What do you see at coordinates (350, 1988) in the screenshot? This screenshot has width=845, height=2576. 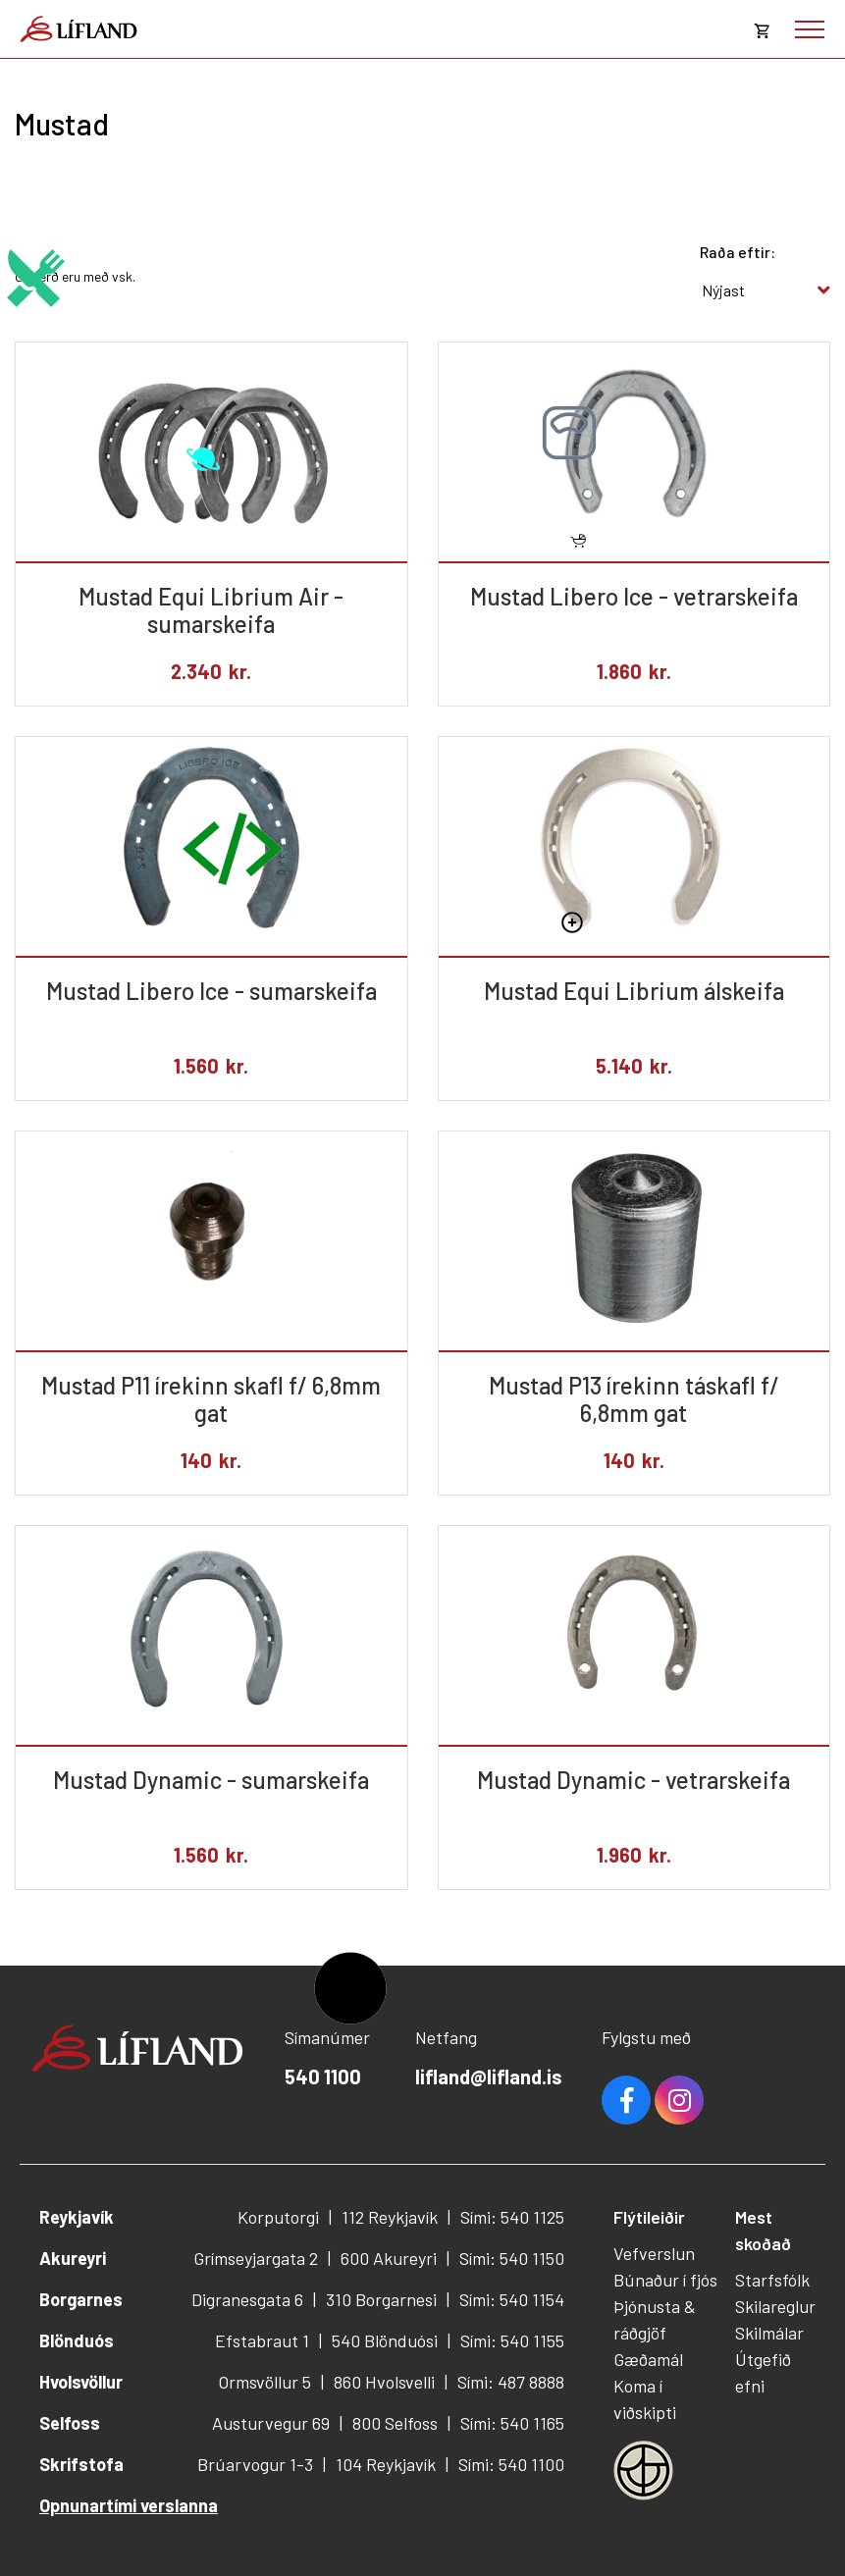 I see `select or mark an item` at bounding box center [350, 1988].